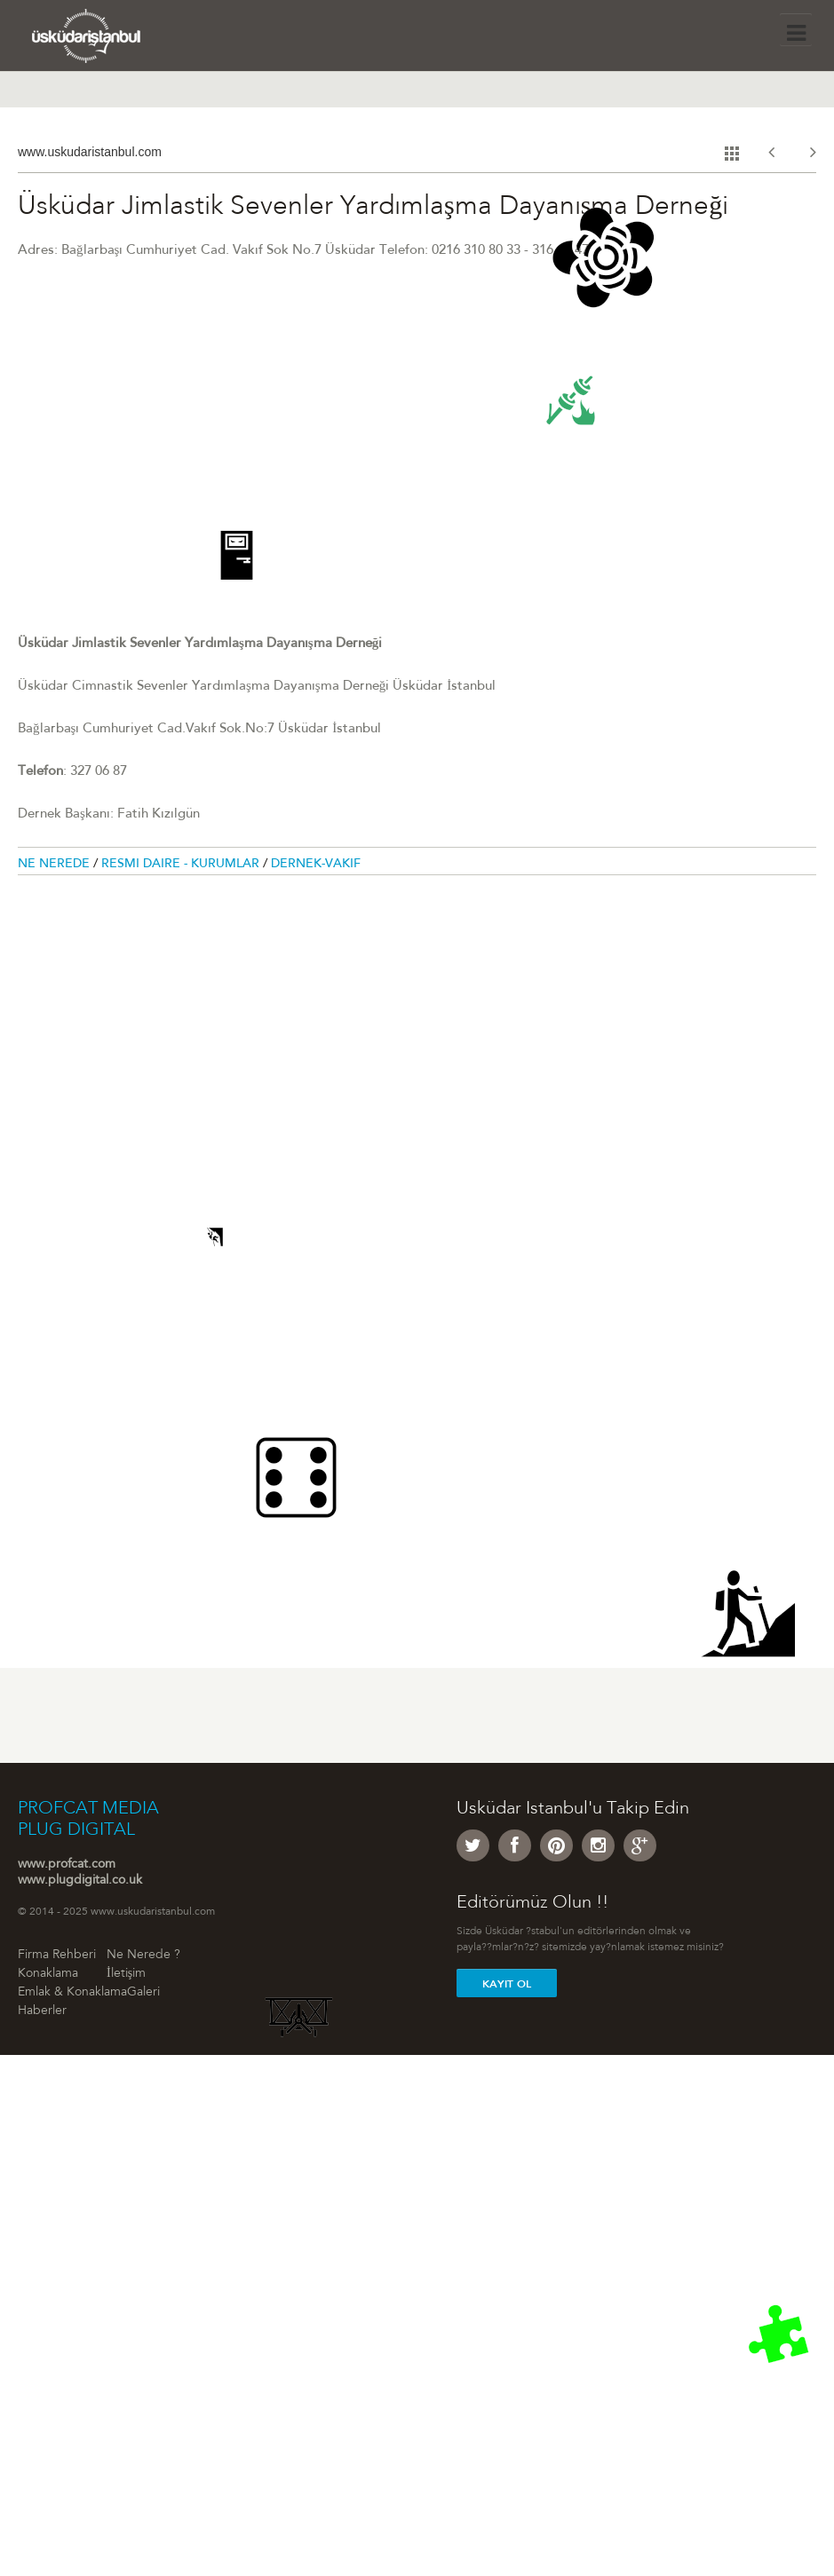 The height and width of the screenshot is (2576, 834). I want to click on access flight or aviation games, so click(298, 2017).